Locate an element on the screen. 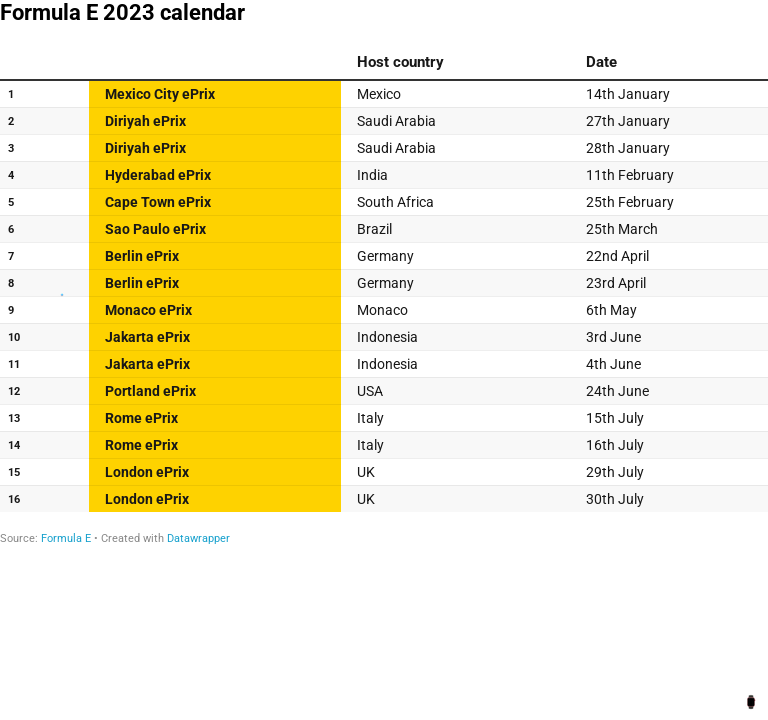 This screenshot has height=720, width=768. drop files here to add to folder is located at coordinates (55, 289).